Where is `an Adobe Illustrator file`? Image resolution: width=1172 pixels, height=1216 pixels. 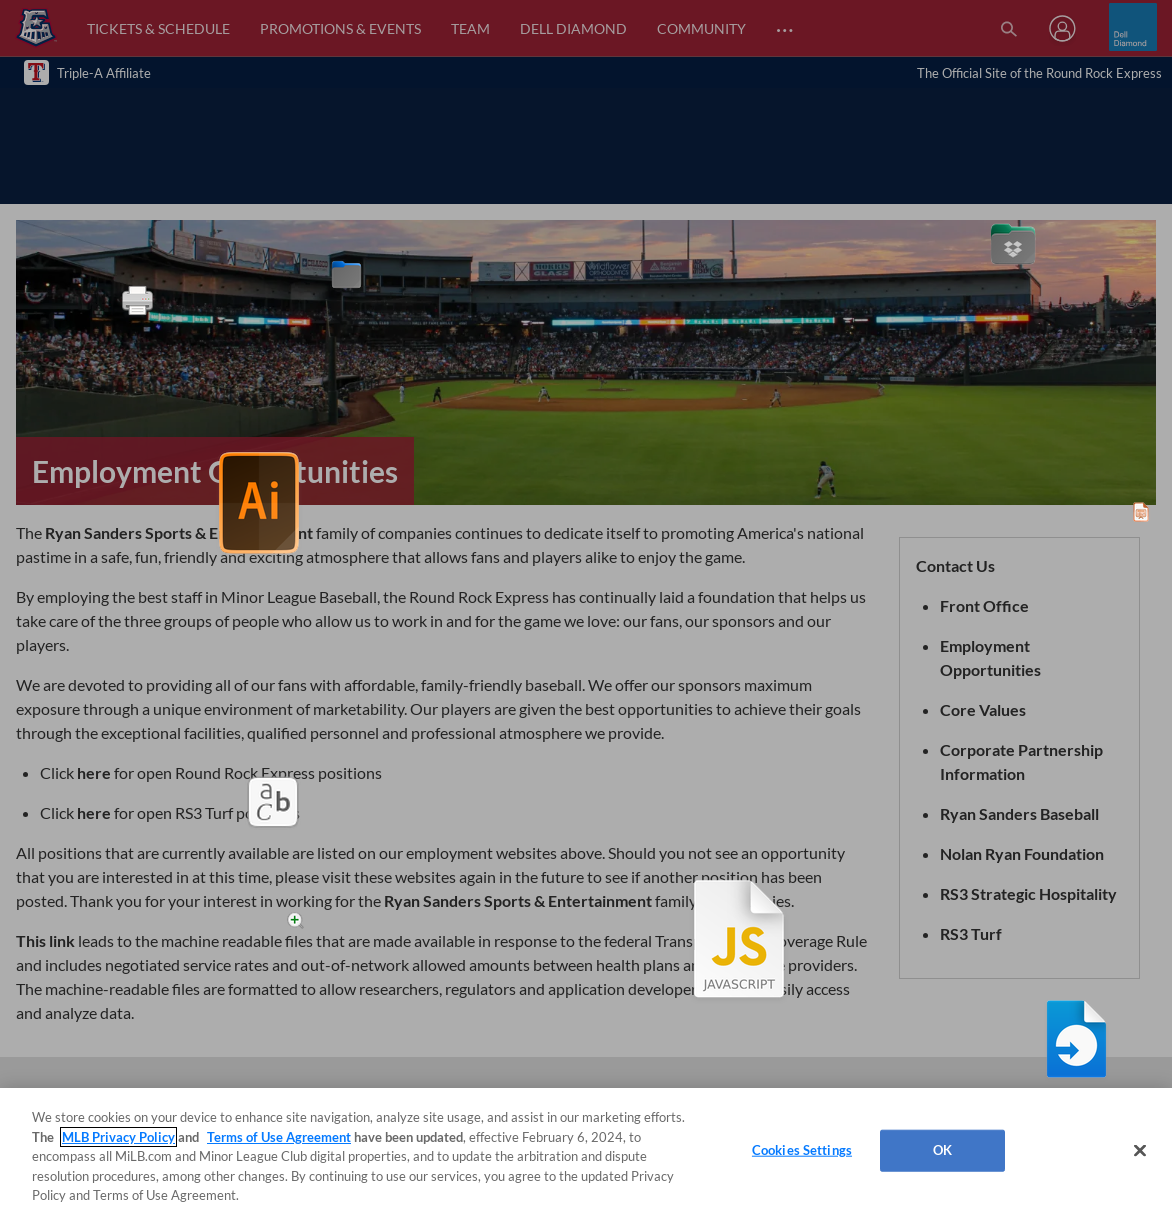 an Adobe Illustrator file is located at coordinates (259, 503).